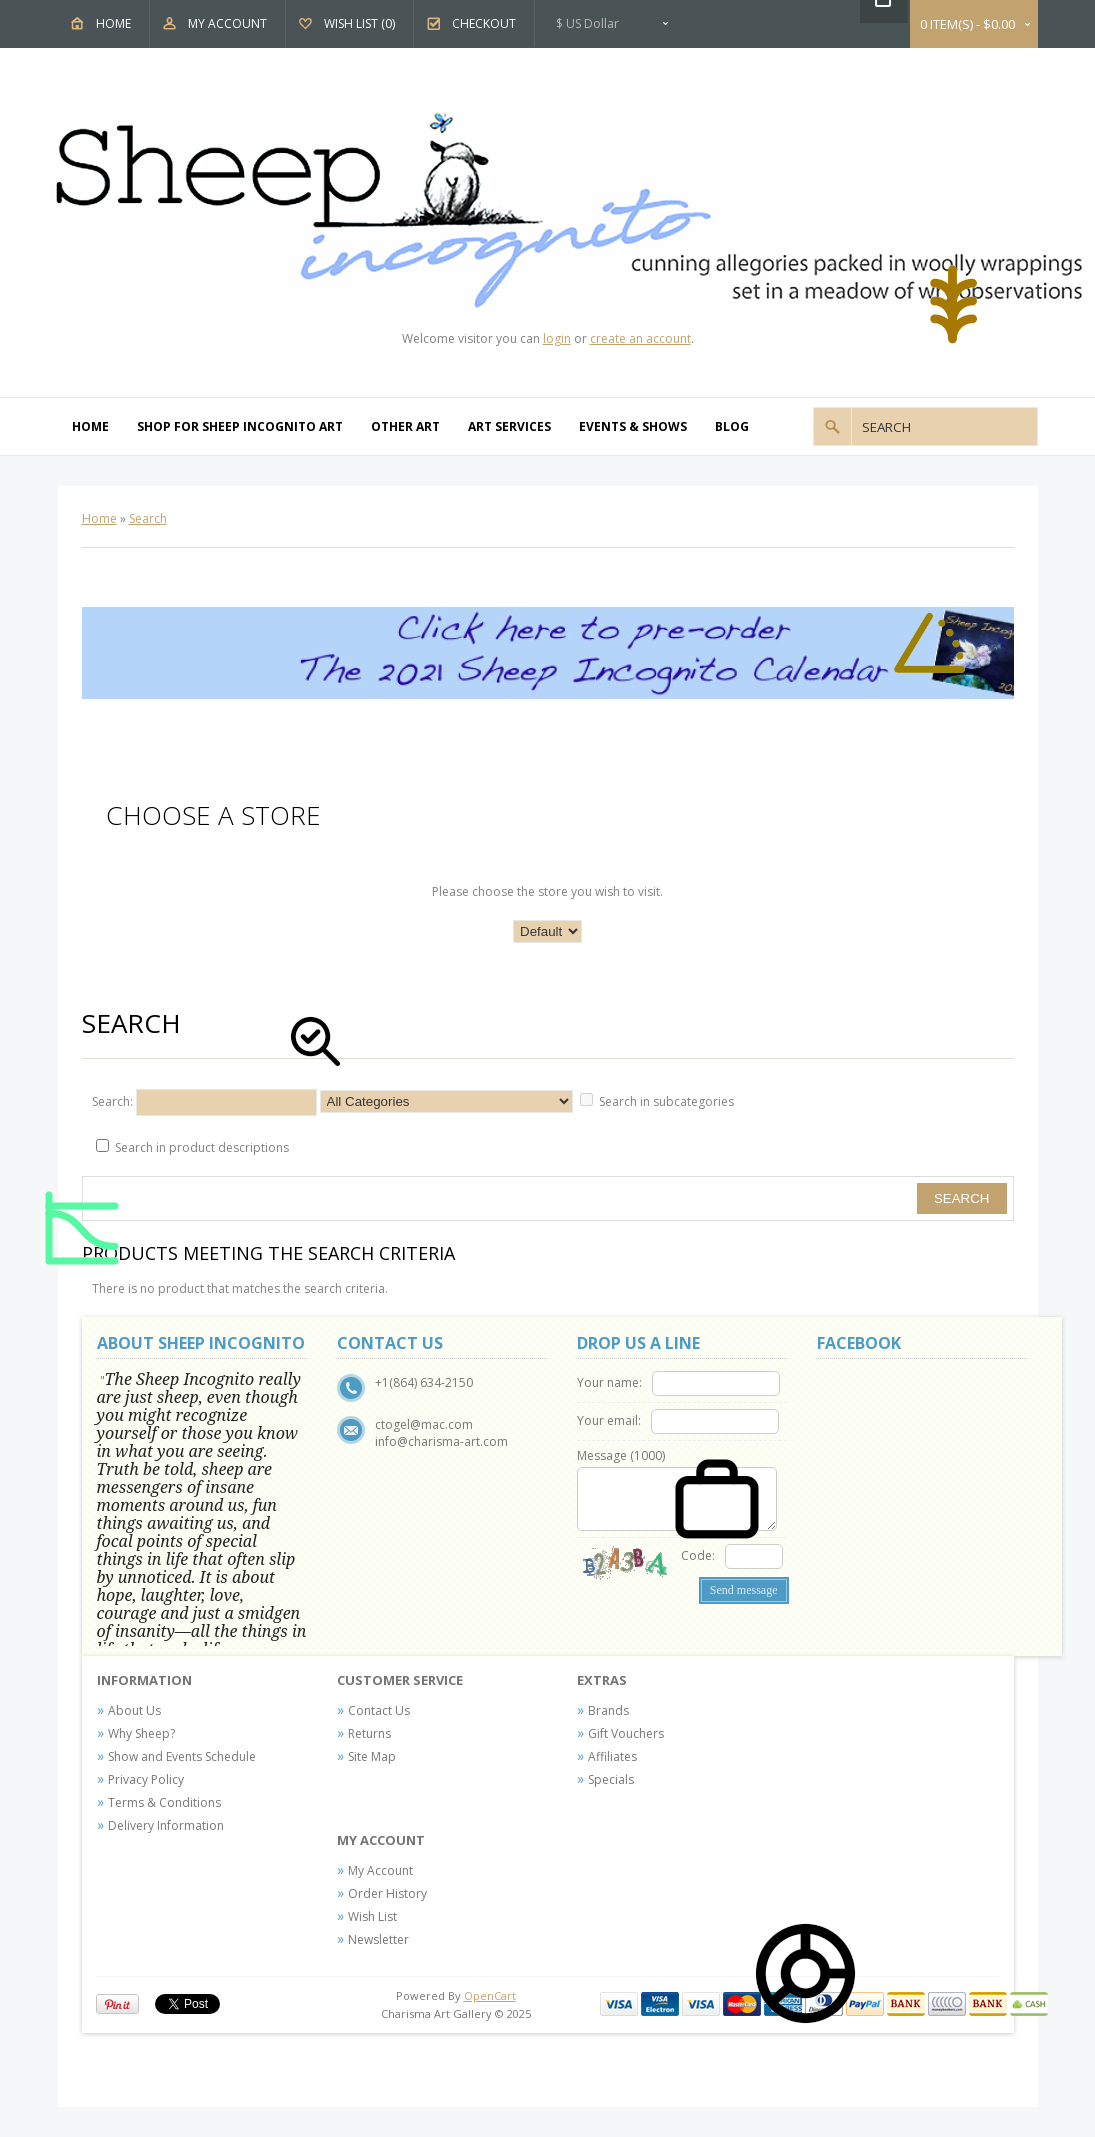 The image size is (1095, 2137). What do you see at coordinates (929, 644) in the screenshot?
I see `measure or adjust an angle` at bounding box center [929, 644].